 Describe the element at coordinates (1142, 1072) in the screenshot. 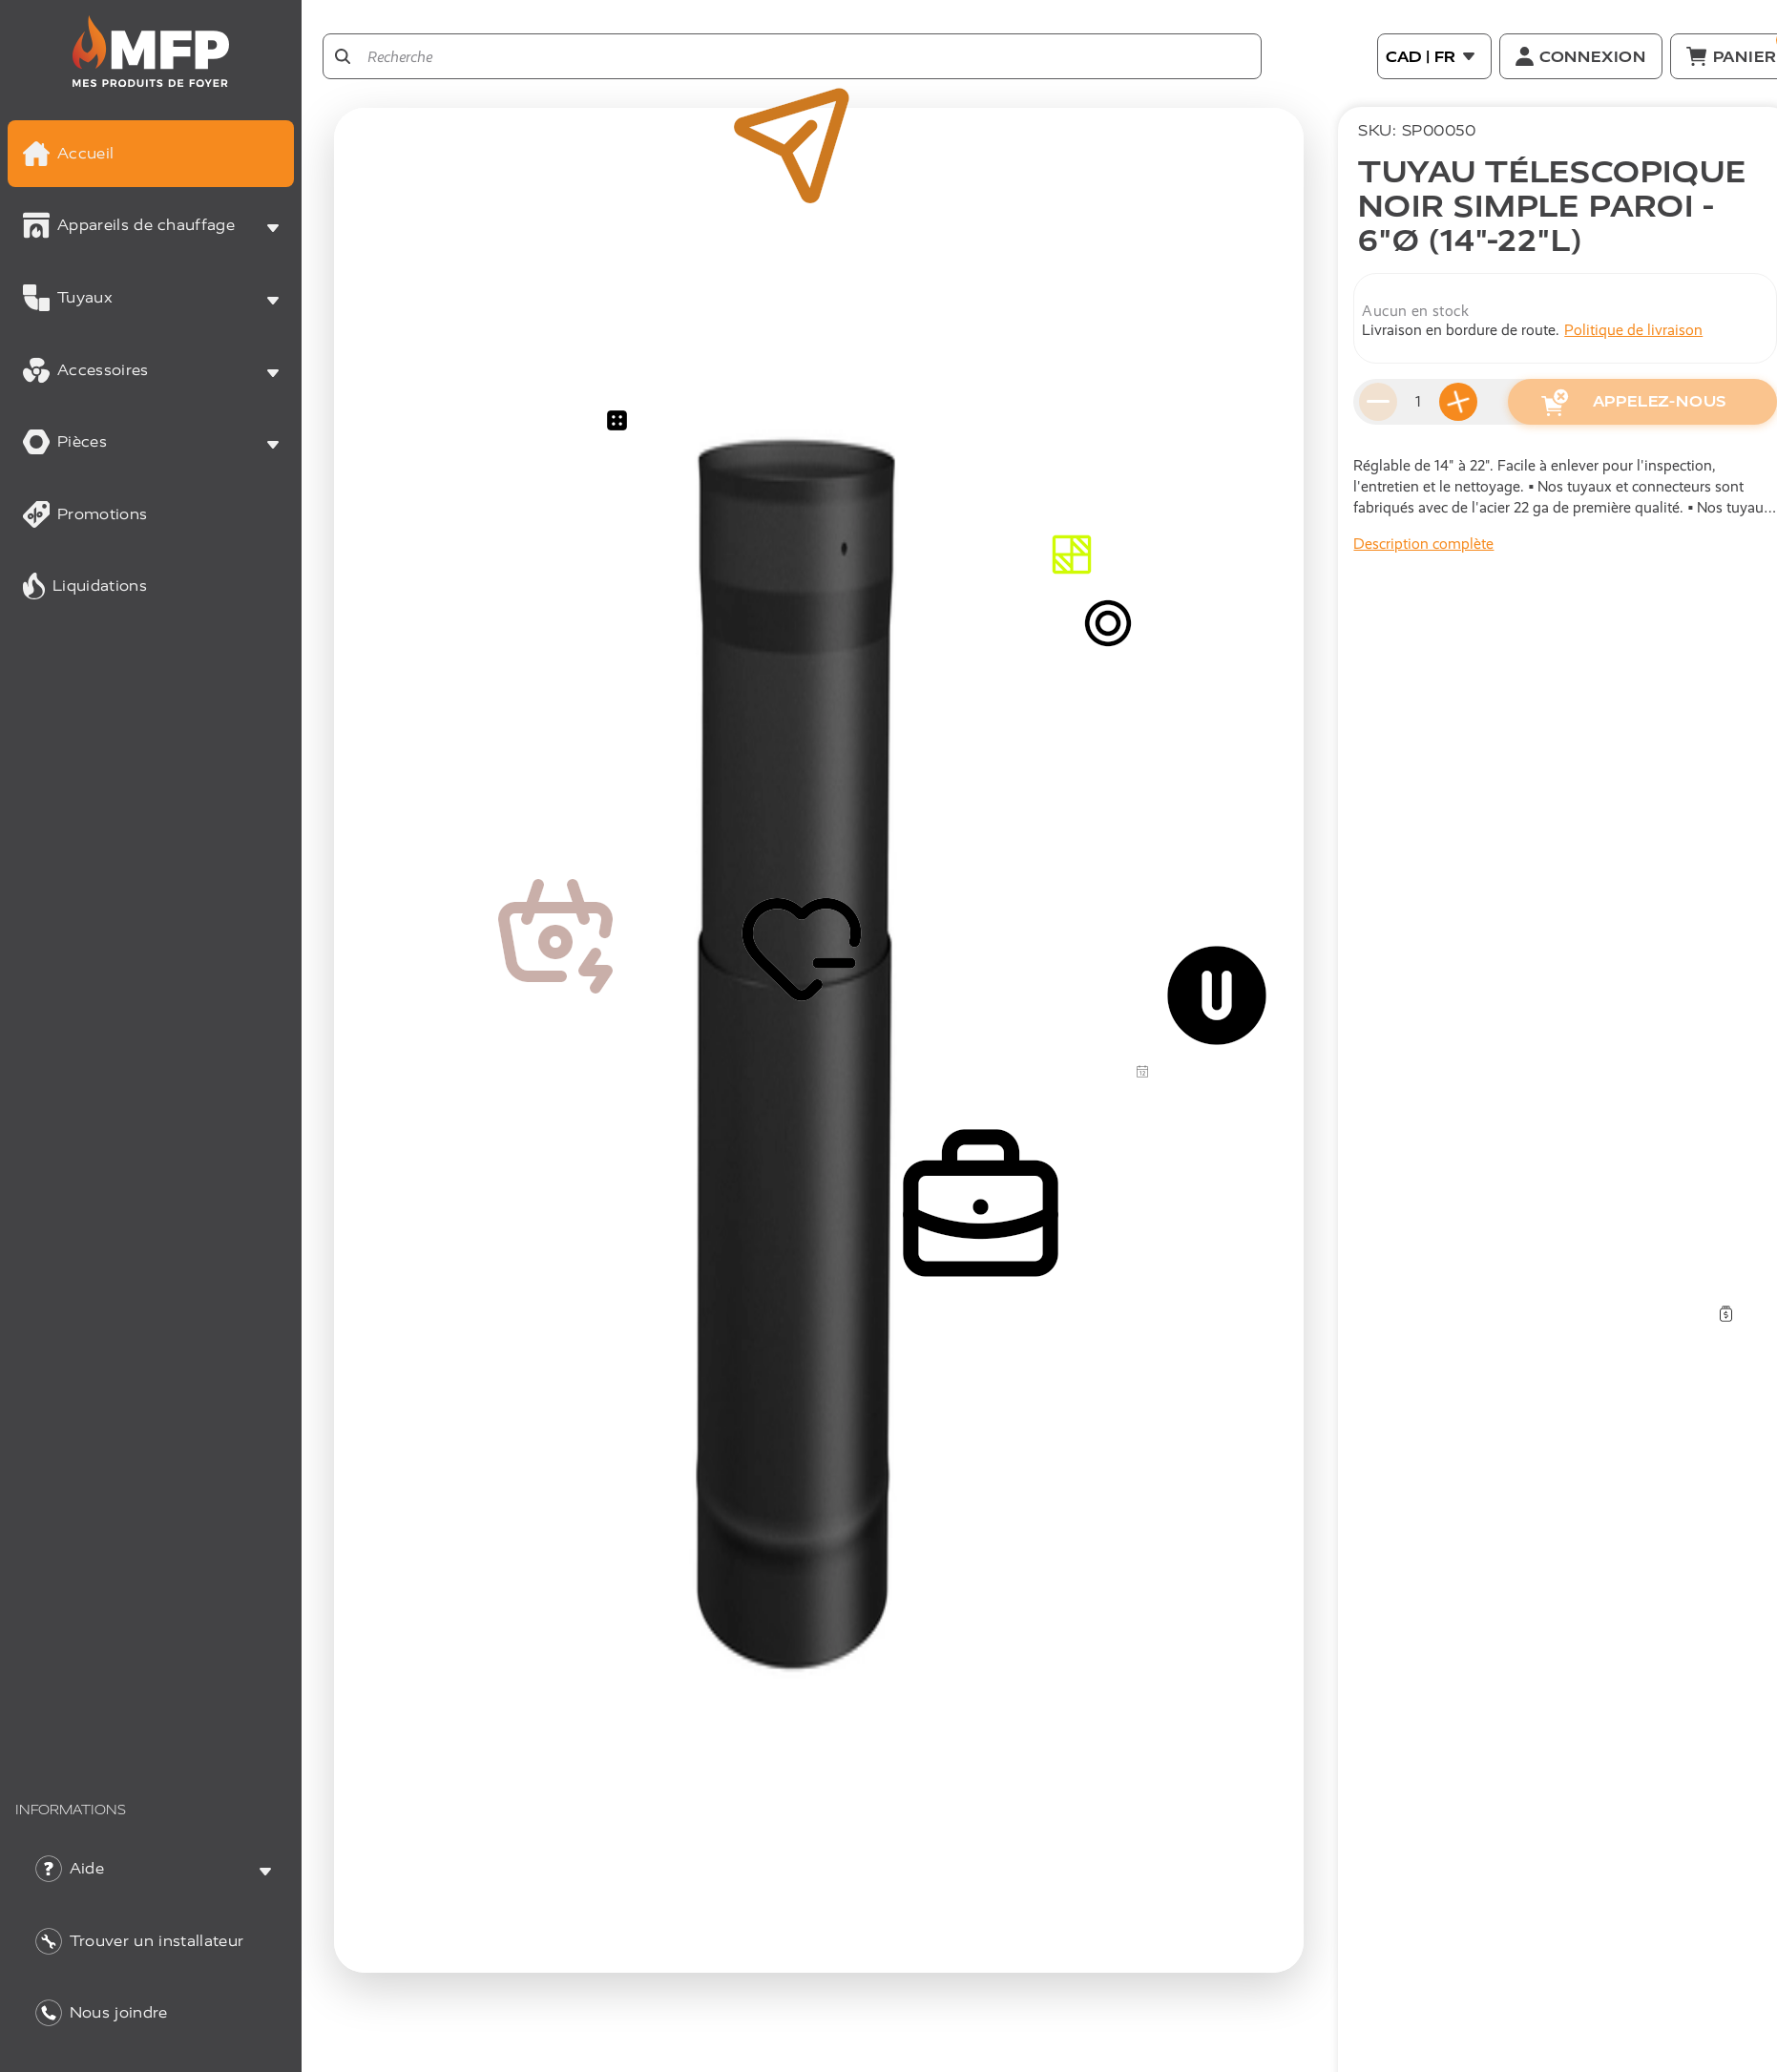

I see `view calendar or schedule` at that location.